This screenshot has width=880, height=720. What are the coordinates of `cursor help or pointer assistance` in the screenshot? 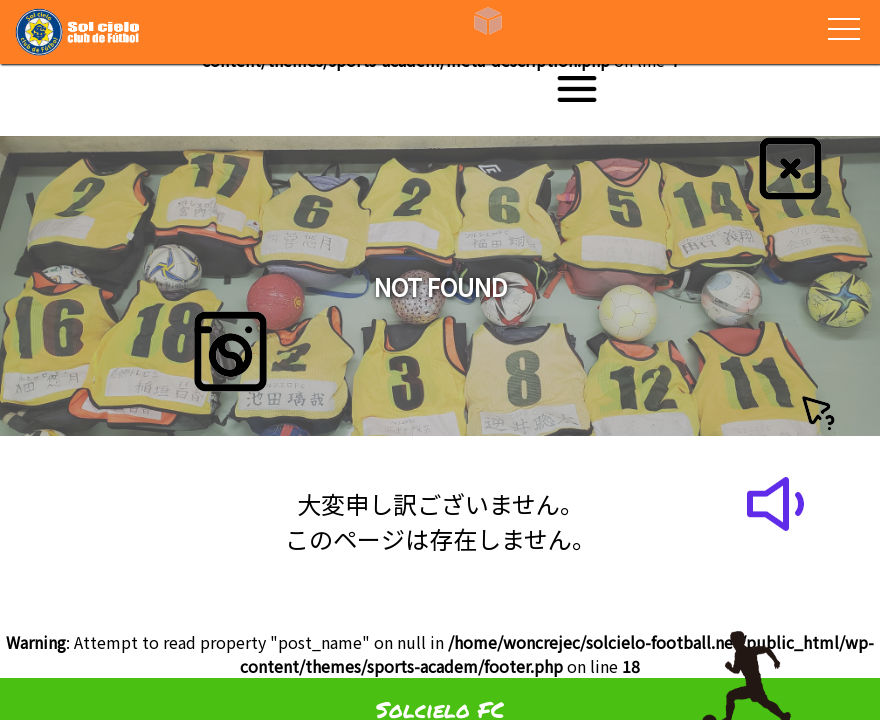 It's located at (817, 411).